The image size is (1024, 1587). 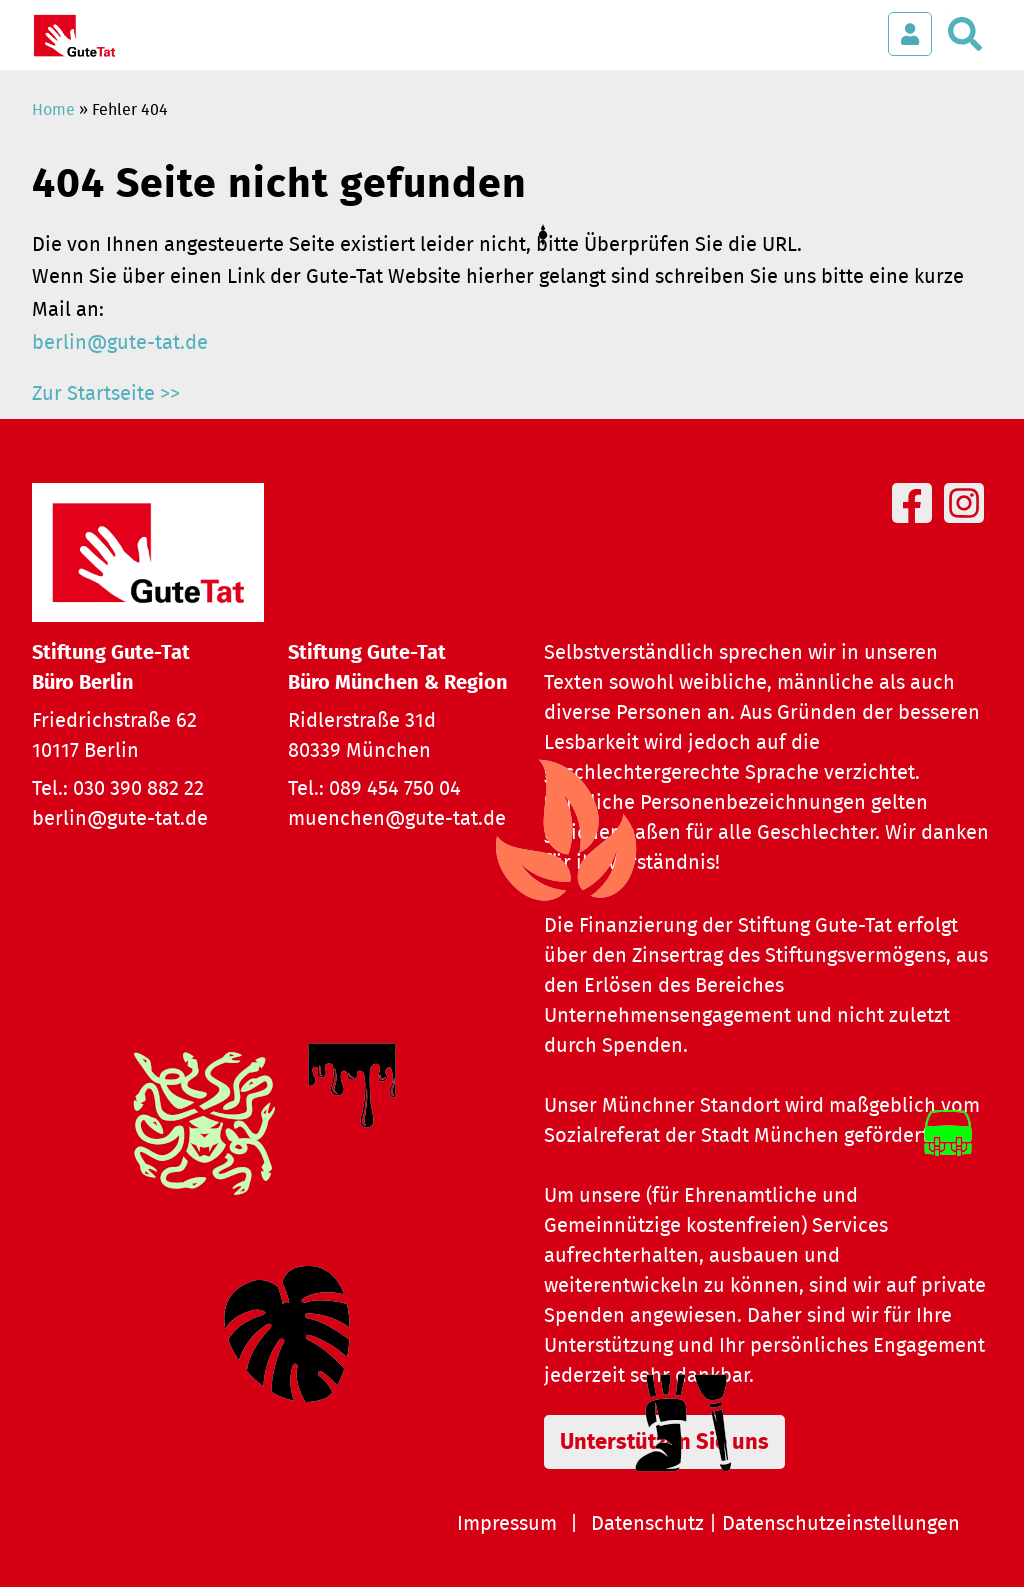 What do you see at coordinates (204, 1123) in the screenshot?
I see `select medusa character or monster type` at bounding box center [204, 1123].